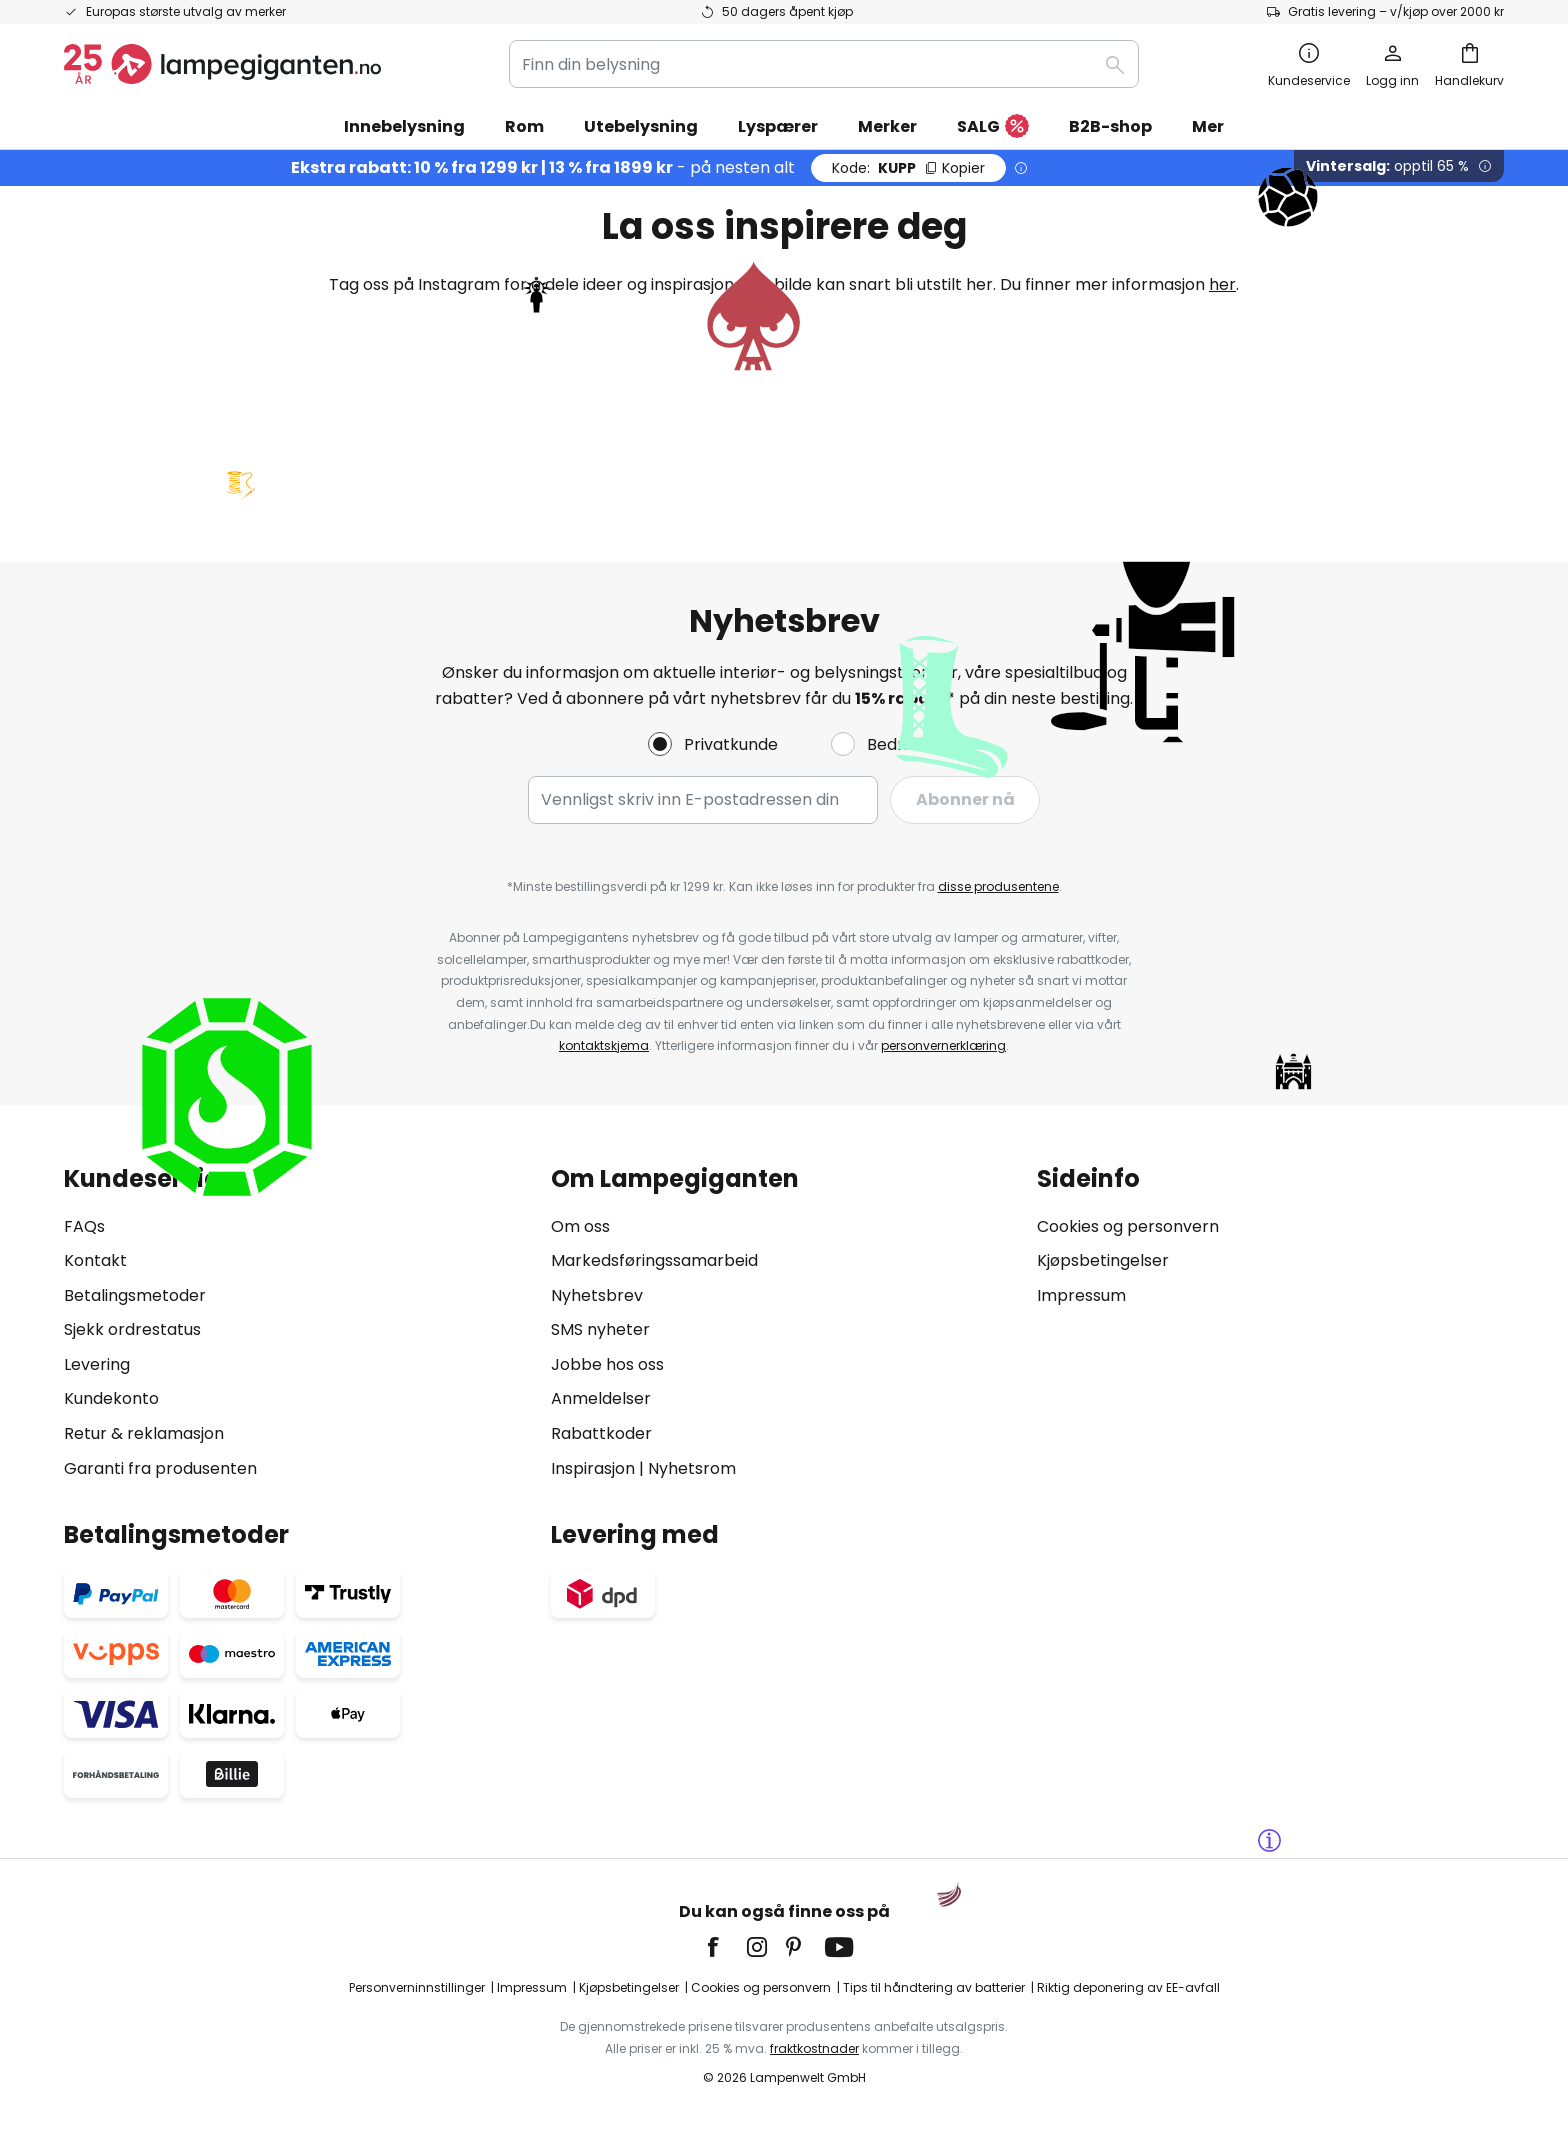 The height and width of the screenshot is (2129, 1568). I want to click on select manual meat grinder tool or equipment, so click(1144, 652).